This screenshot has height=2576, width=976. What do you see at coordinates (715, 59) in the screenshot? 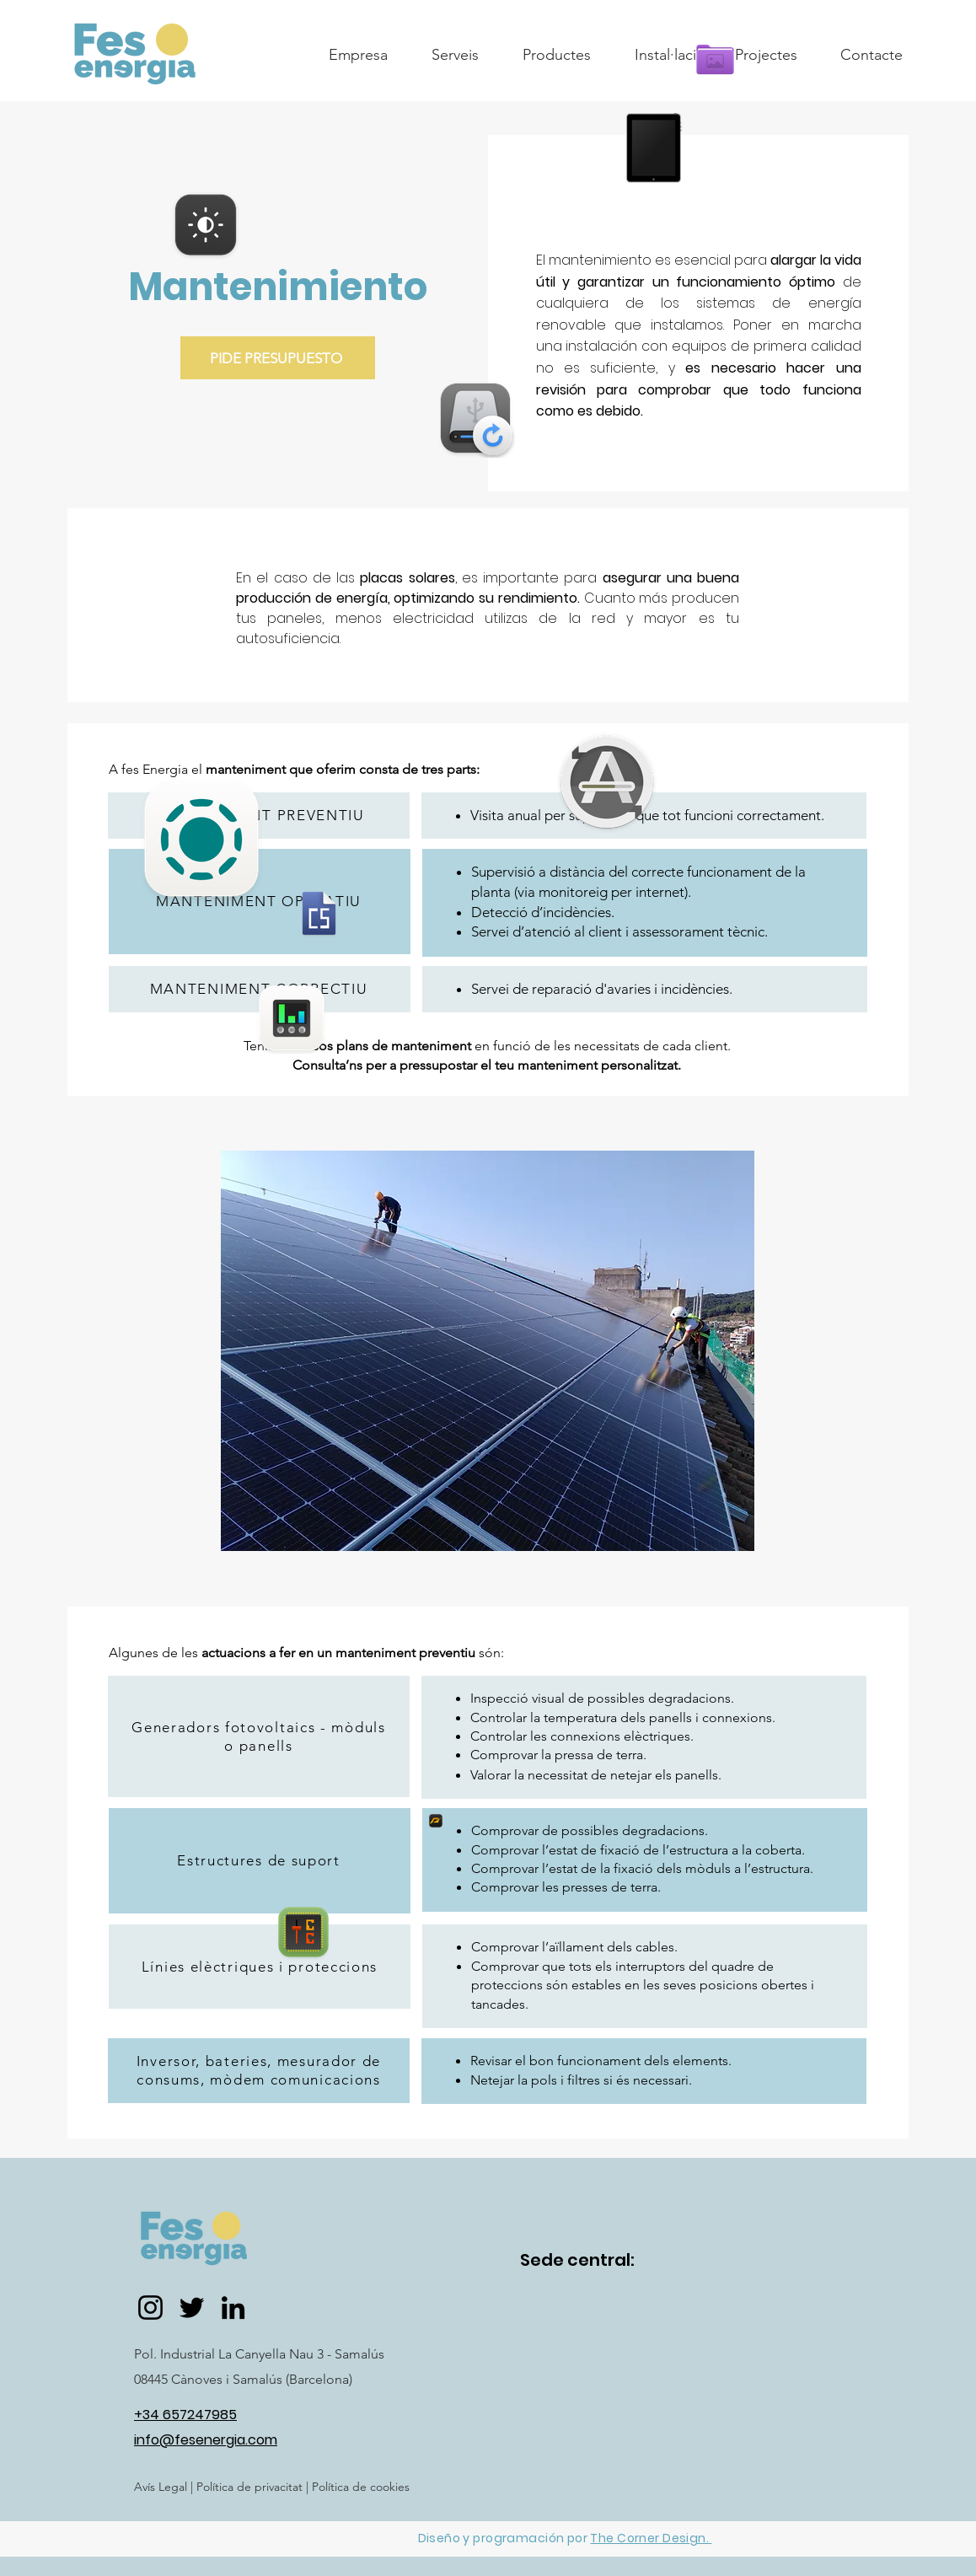
I see `open your images folder` at bounding box center [715, 59].